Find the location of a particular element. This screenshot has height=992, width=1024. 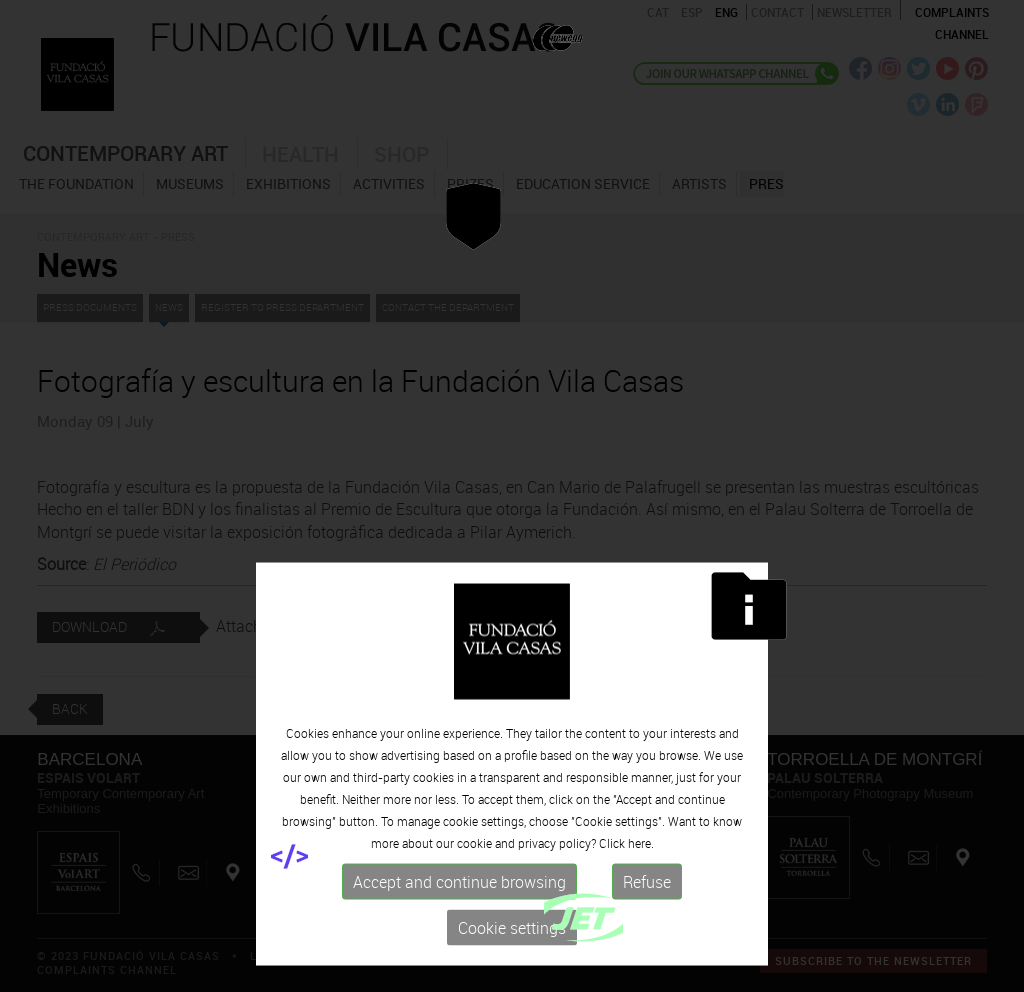

jet.com logo is located at coordinates (583, 917).